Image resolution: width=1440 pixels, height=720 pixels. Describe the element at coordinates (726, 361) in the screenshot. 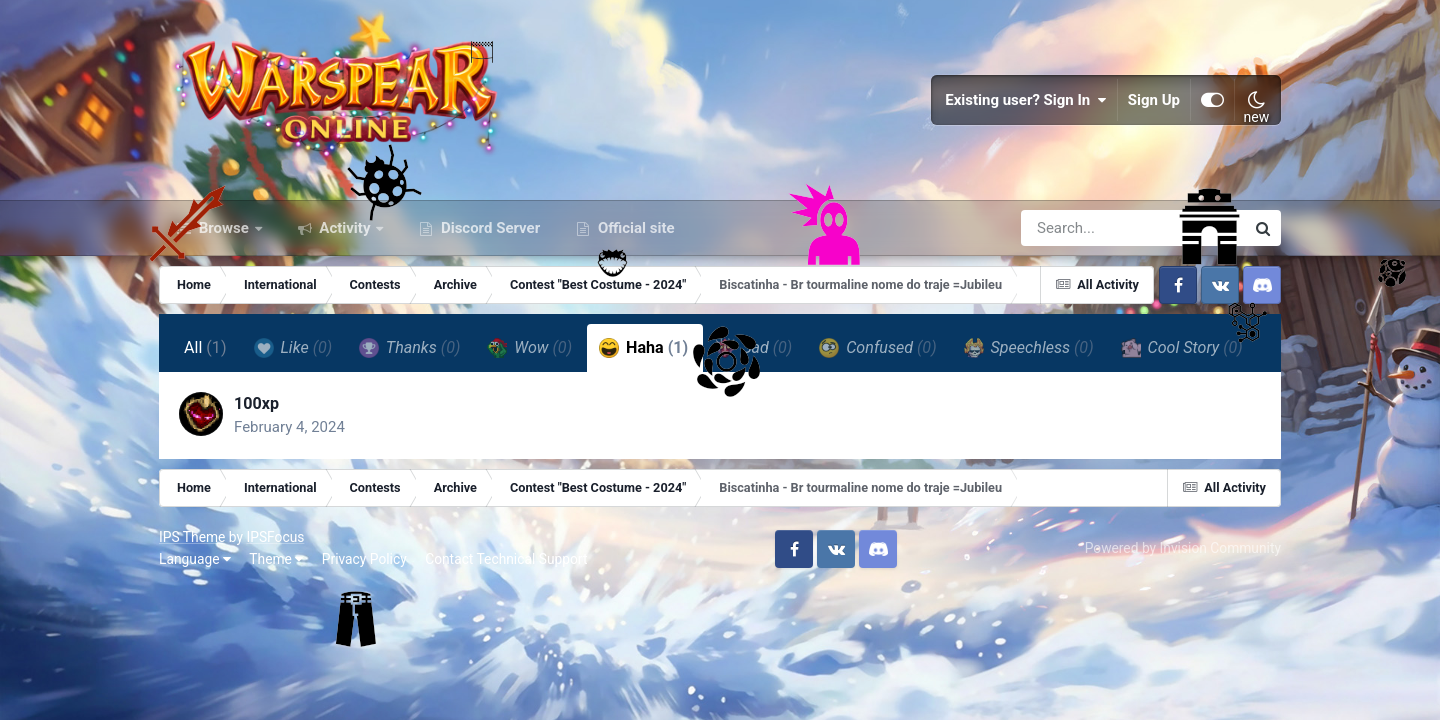

I see `indicates an oil or petroleum resource in a game` at that location.